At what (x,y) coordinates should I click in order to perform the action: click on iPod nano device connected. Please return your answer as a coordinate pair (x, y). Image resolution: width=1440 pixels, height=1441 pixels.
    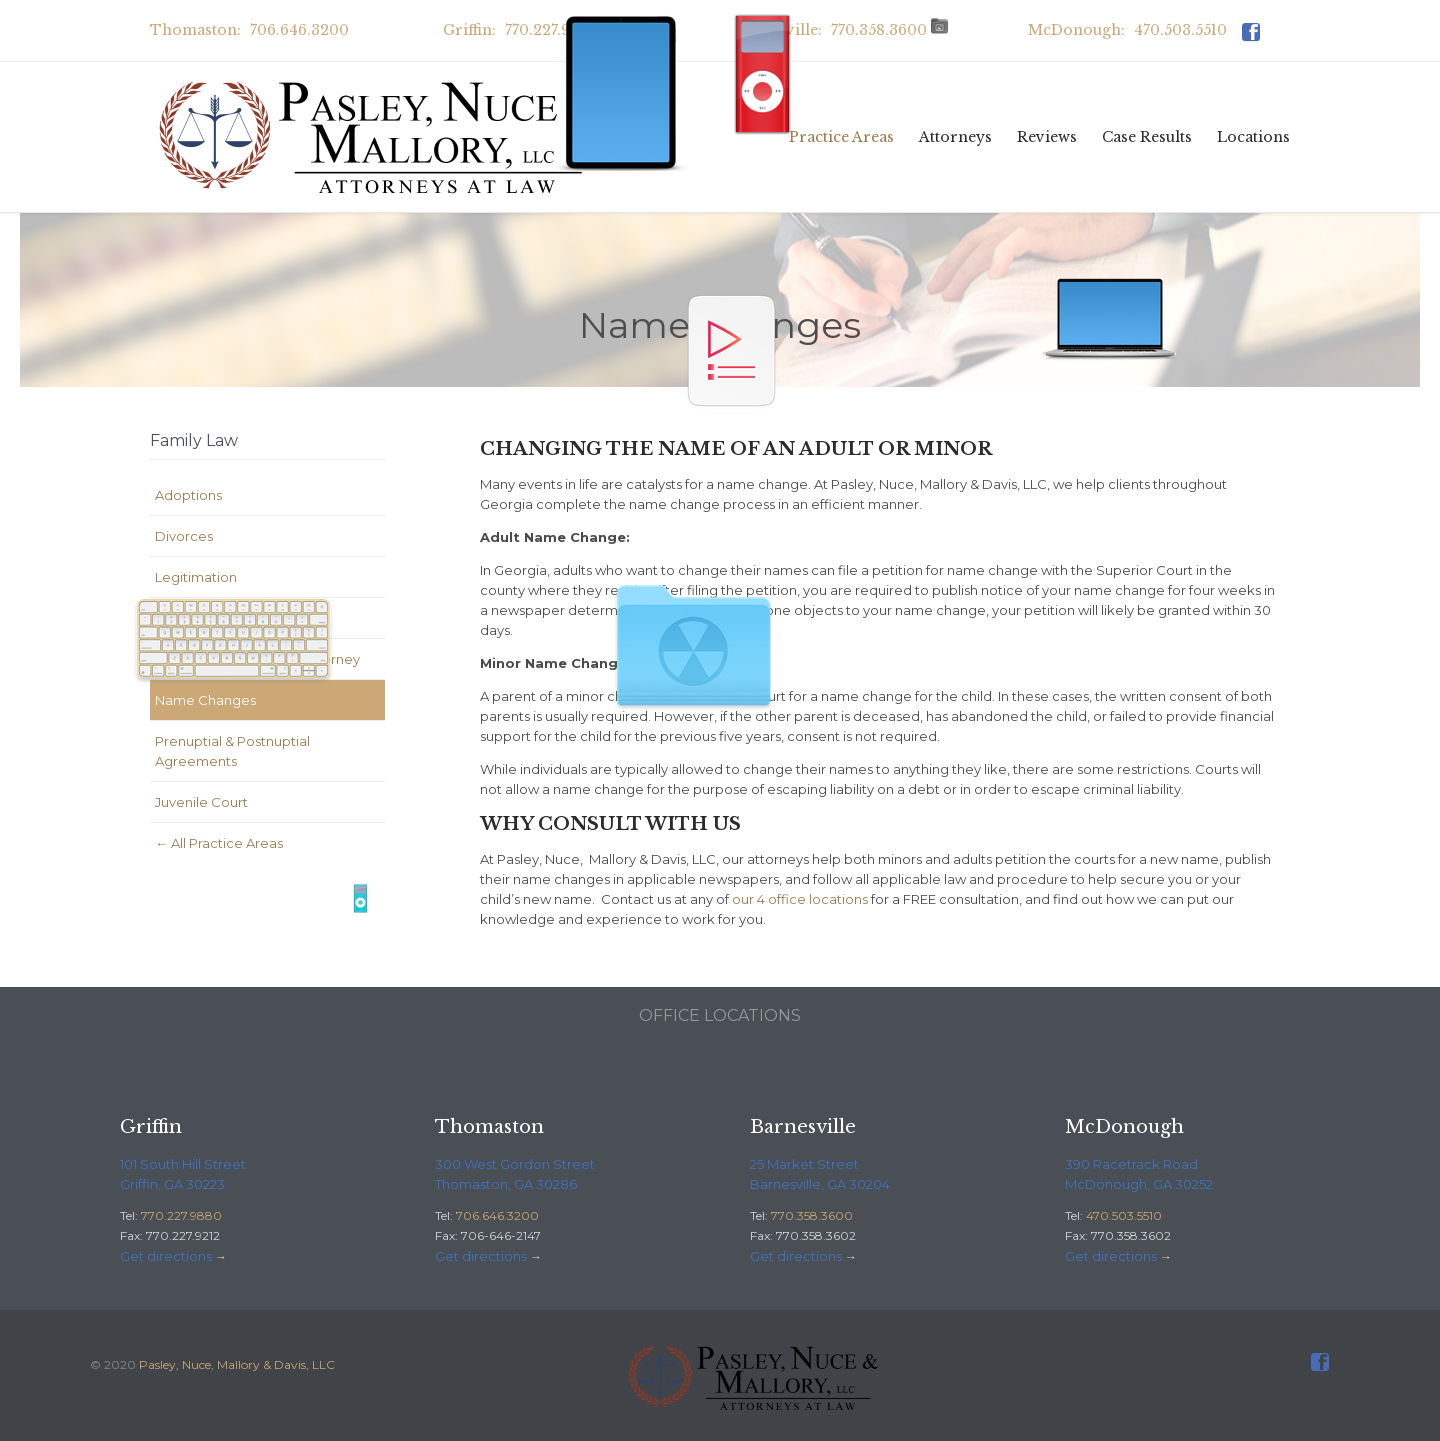
    Looking at the image, I should click on (360, 898).